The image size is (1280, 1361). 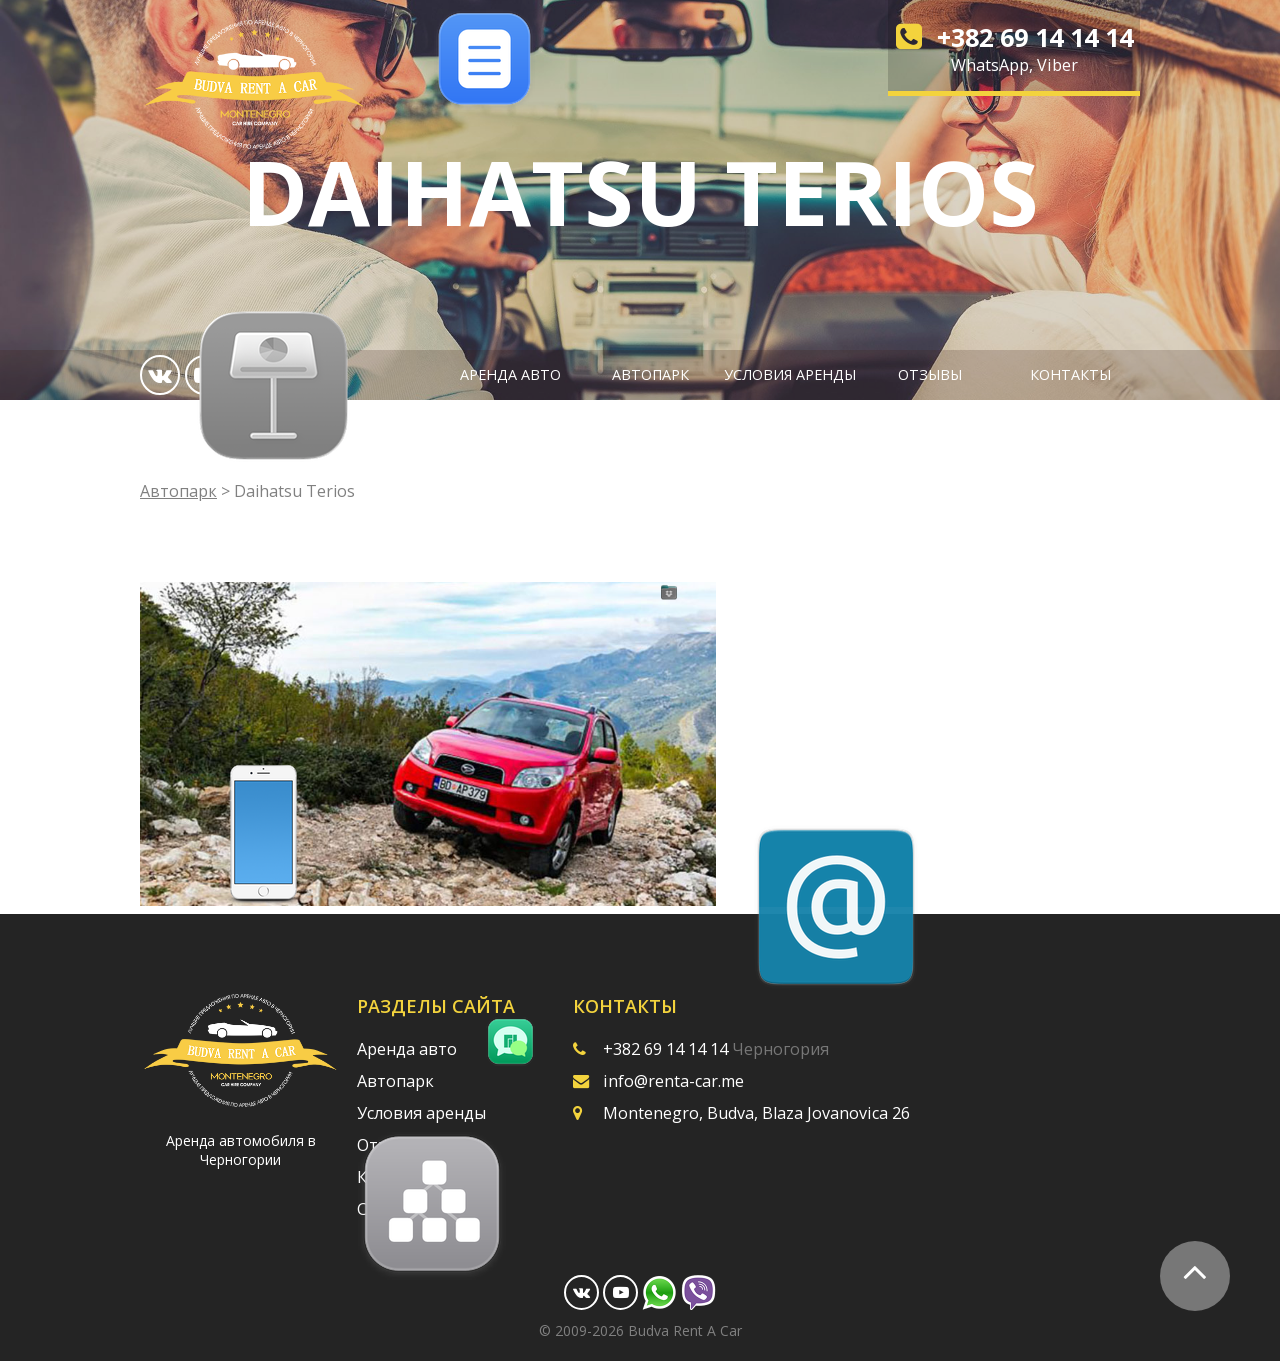 What do you see at coordinates (510, 1041) in the screenshot?
I see `open matray messaging app` at bounding box center [510, 1041].